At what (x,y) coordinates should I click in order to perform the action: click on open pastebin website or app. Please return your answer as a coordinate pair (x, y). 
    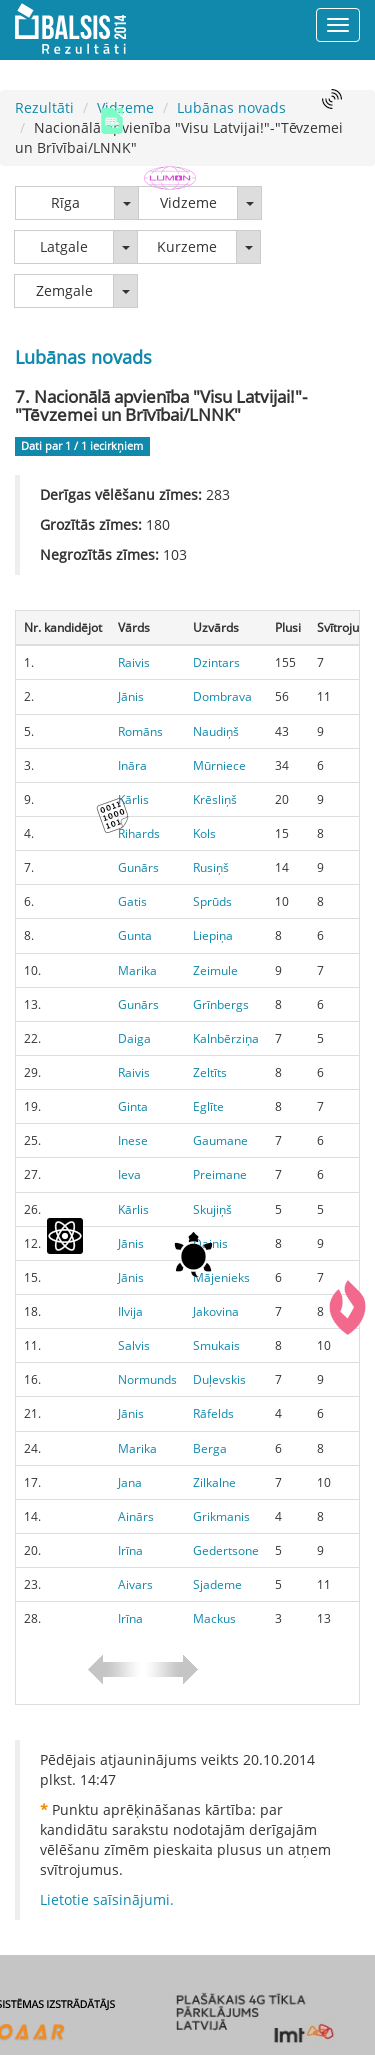
    Looking at the image, I should click on (112, 815).